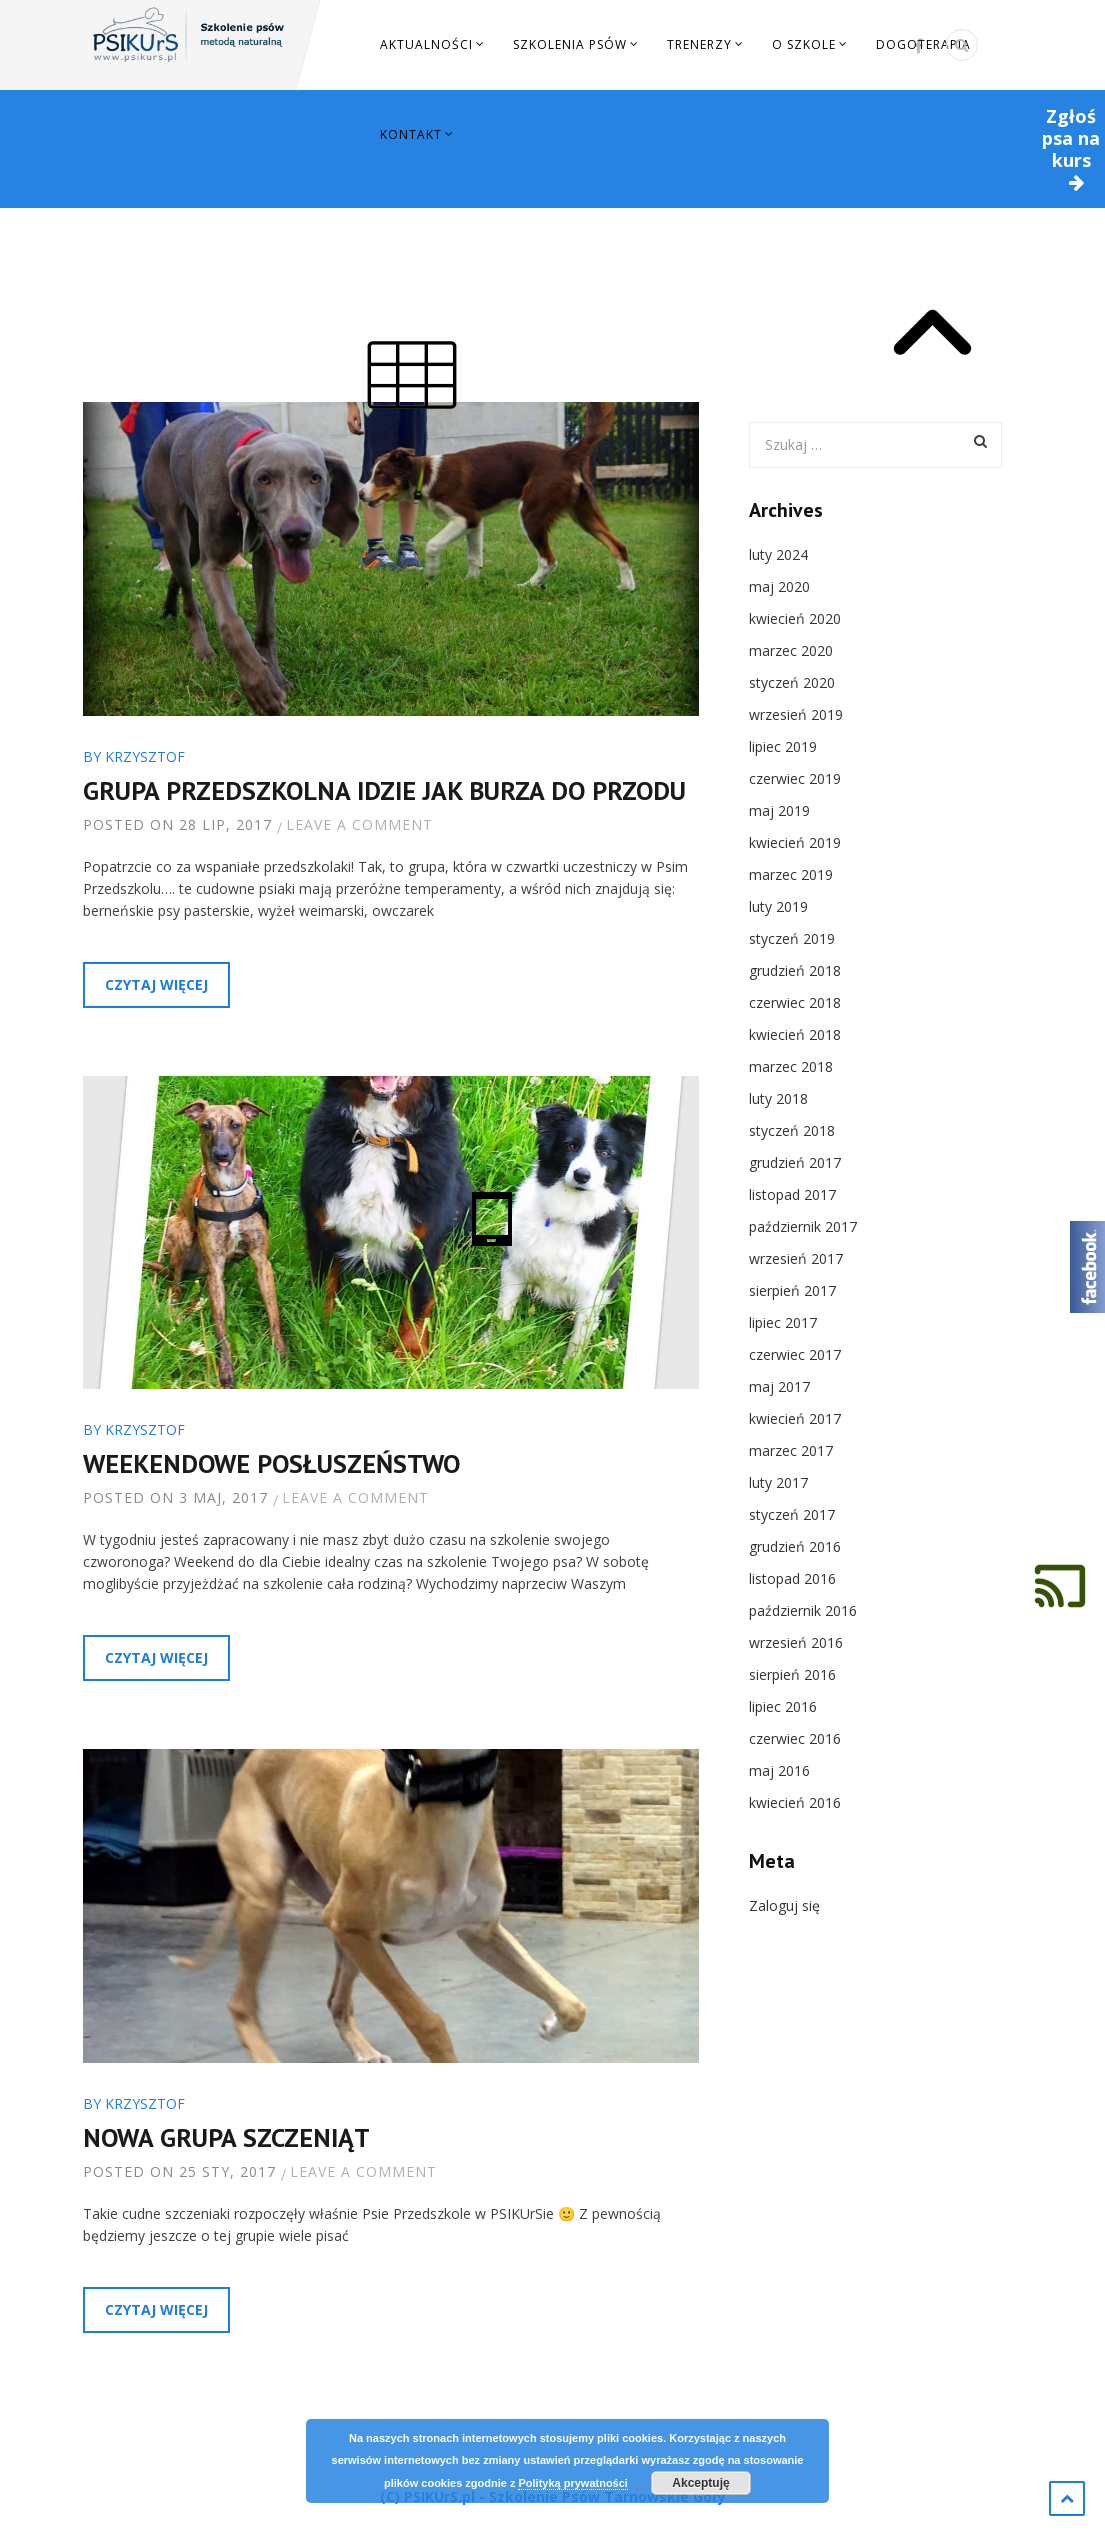 The image size is (1105, 2533). Describe the element at coordinates (932, 335) in the screenshot. I see `collapse an expanded section` at that location.